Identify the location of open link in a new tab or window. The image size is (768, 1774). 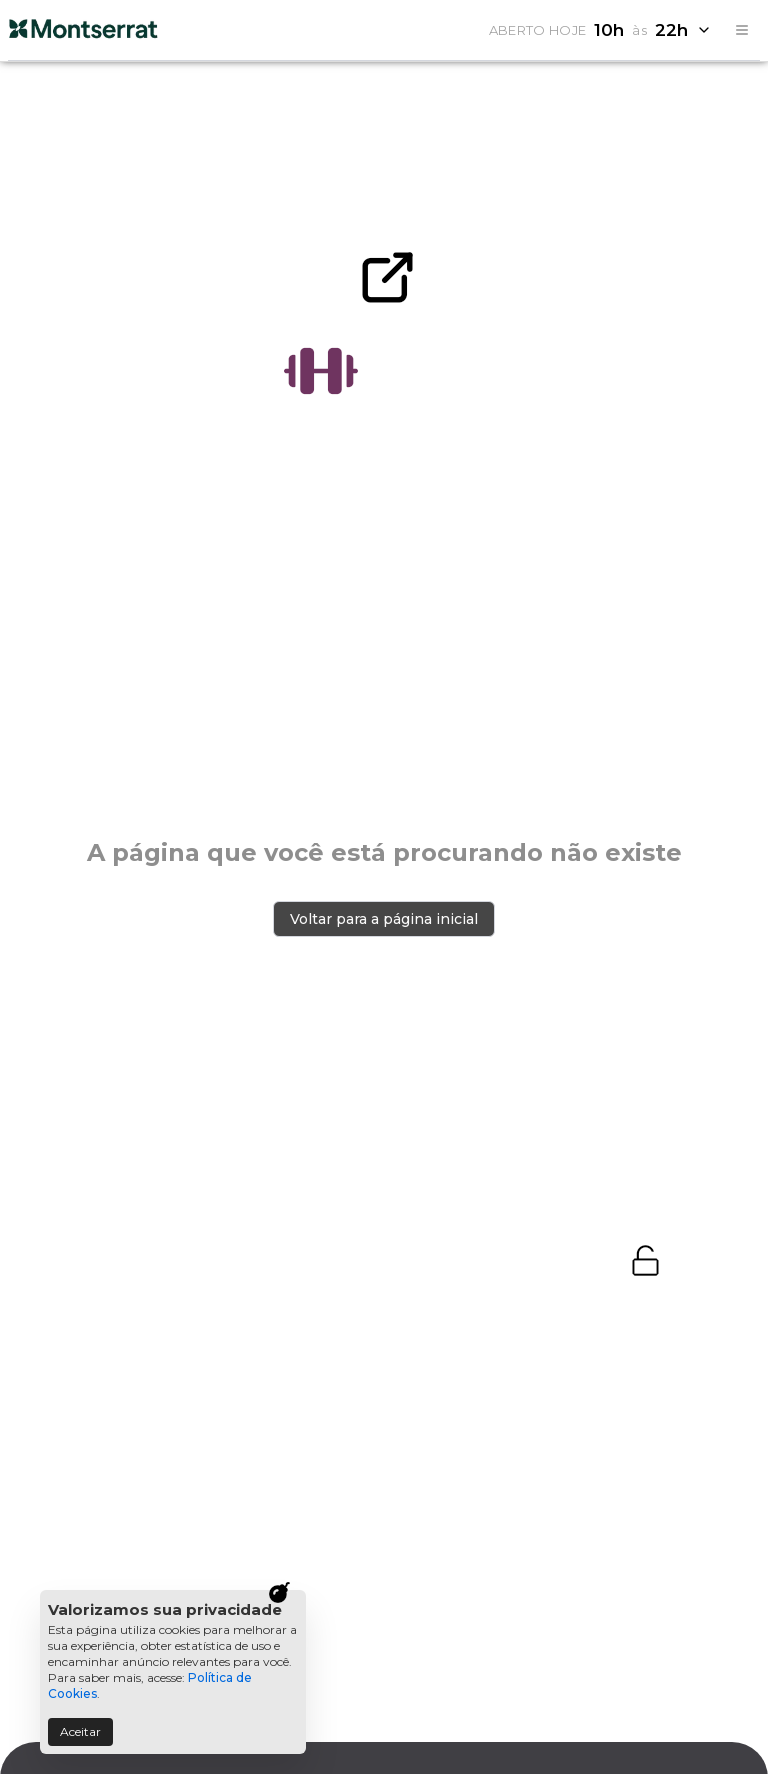
(387, 277).